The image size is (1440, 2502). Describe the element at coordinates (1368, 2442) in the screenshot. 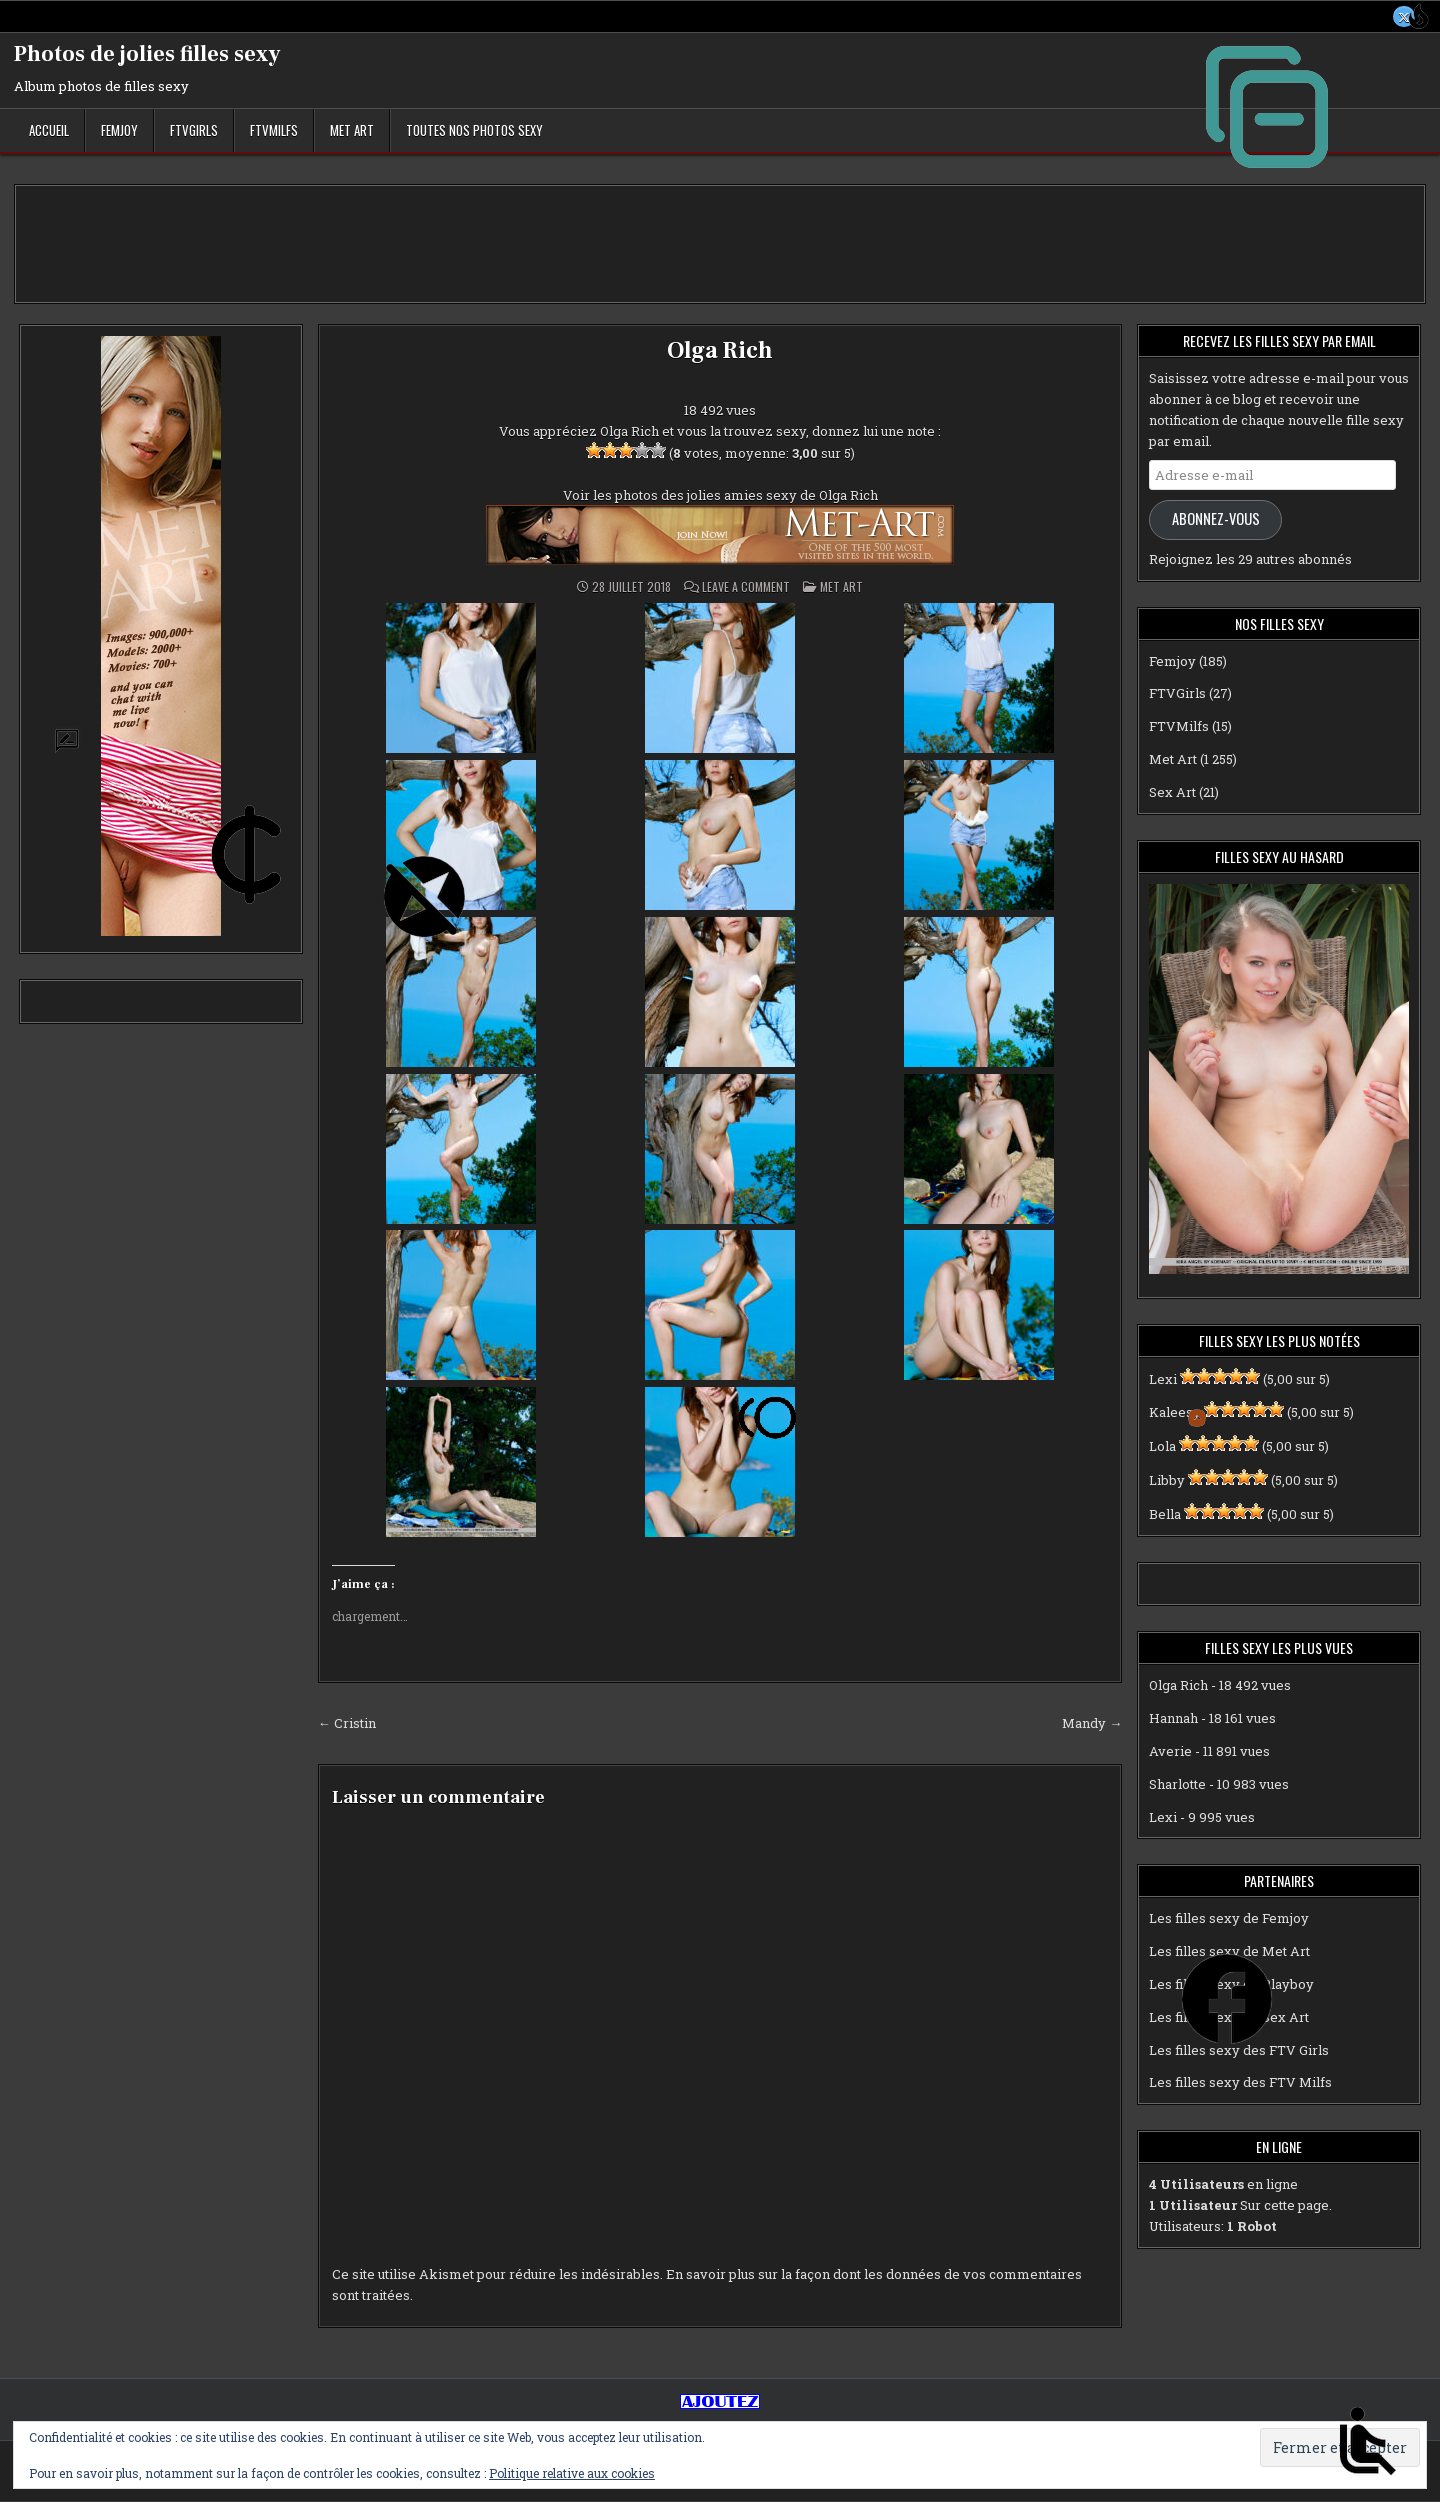

I see `indicates standard seat recline position` at that location.